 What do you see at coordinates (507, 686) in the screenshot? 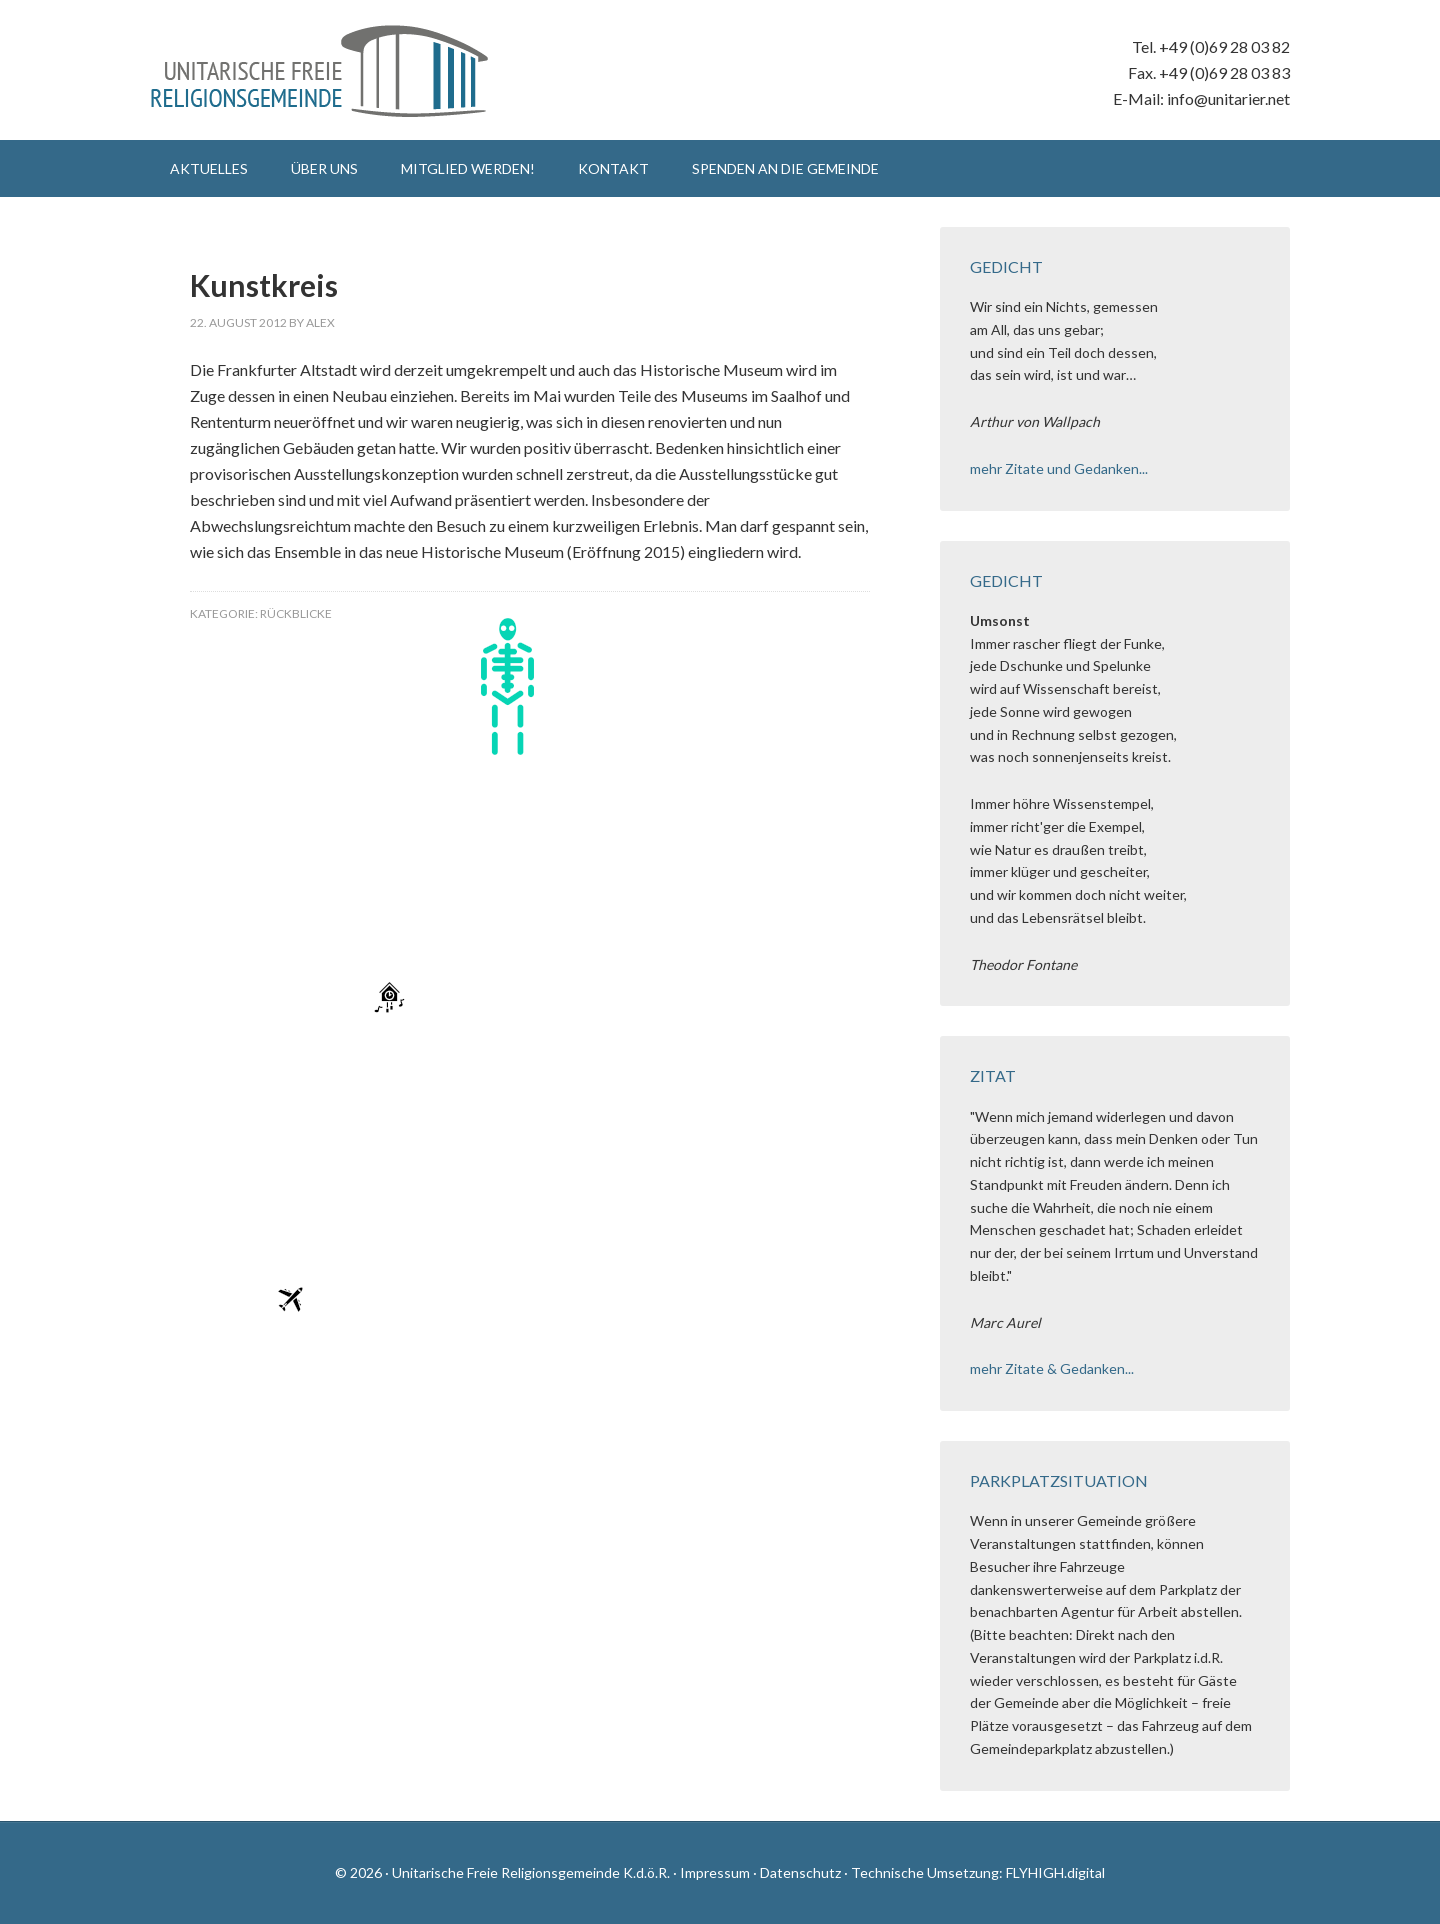
I see `indicates a skeleton or bone-related game element` at bounding box center [507, 686].